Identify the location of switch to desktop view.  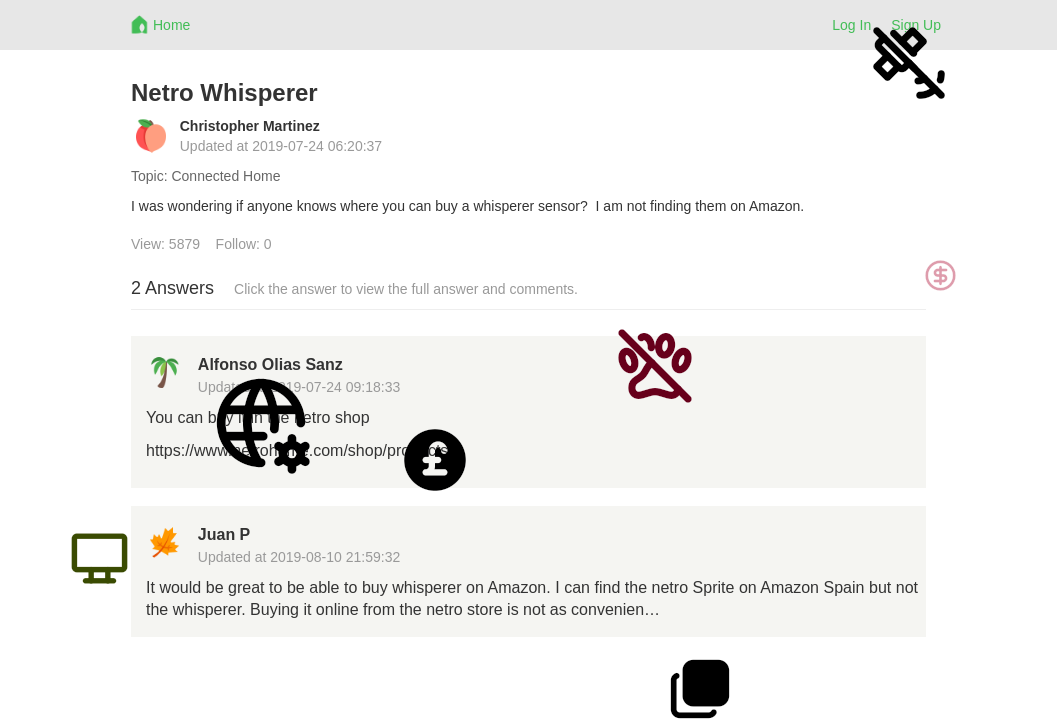
(99, 558).